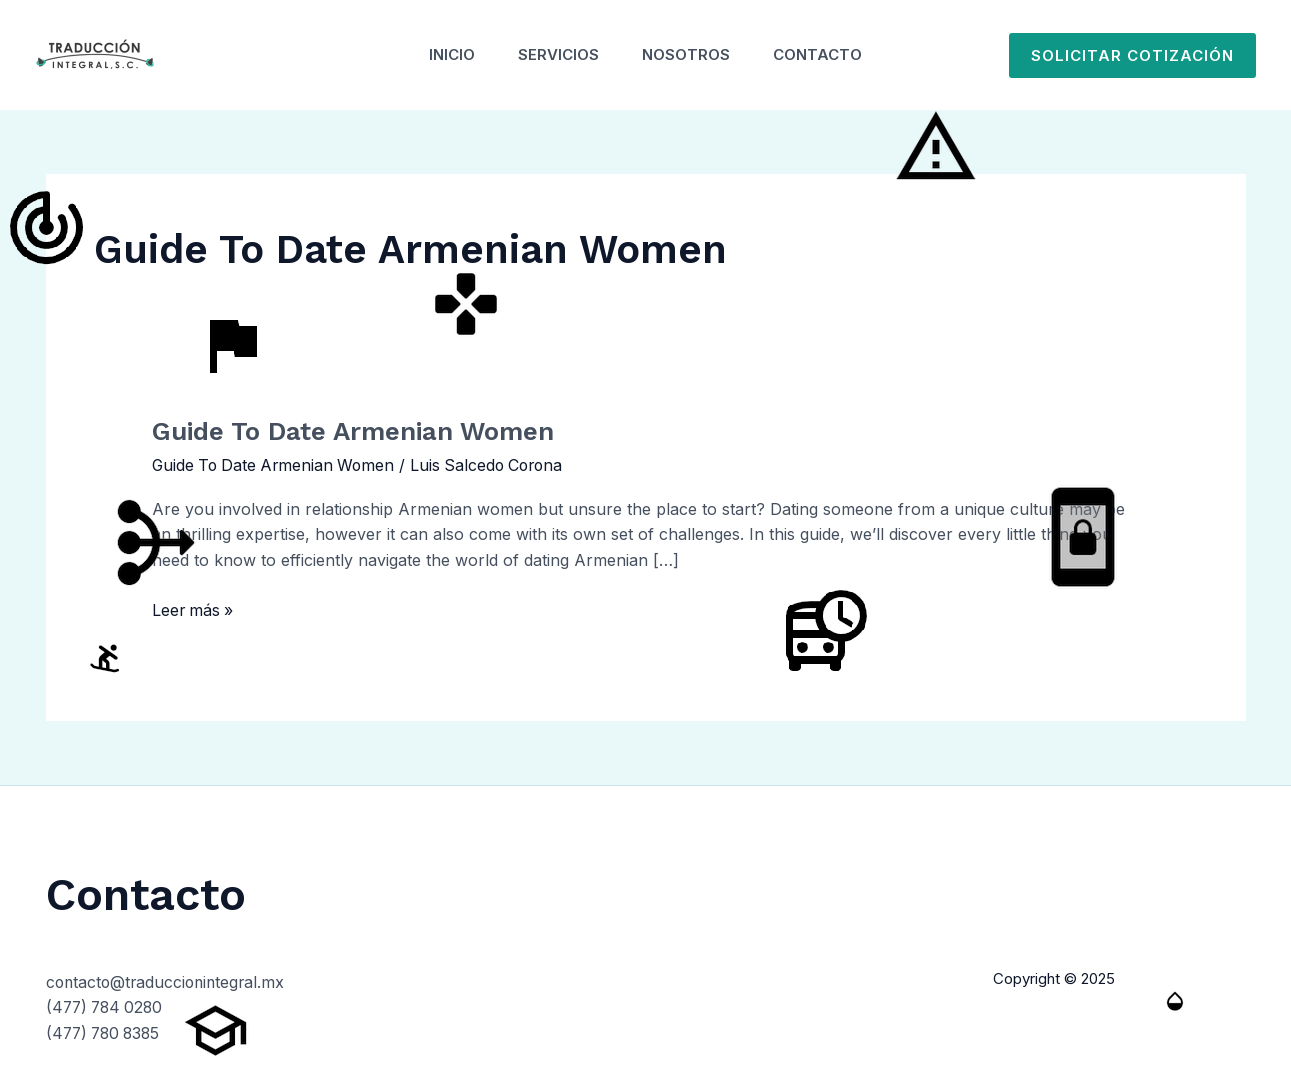 This screenshot has height=1091, width=1291. What do you see at coordinates (1175, 1001) in the screenshot?
I see `adjust opacity or transparency settings` at bounding box center [1175, 1001].